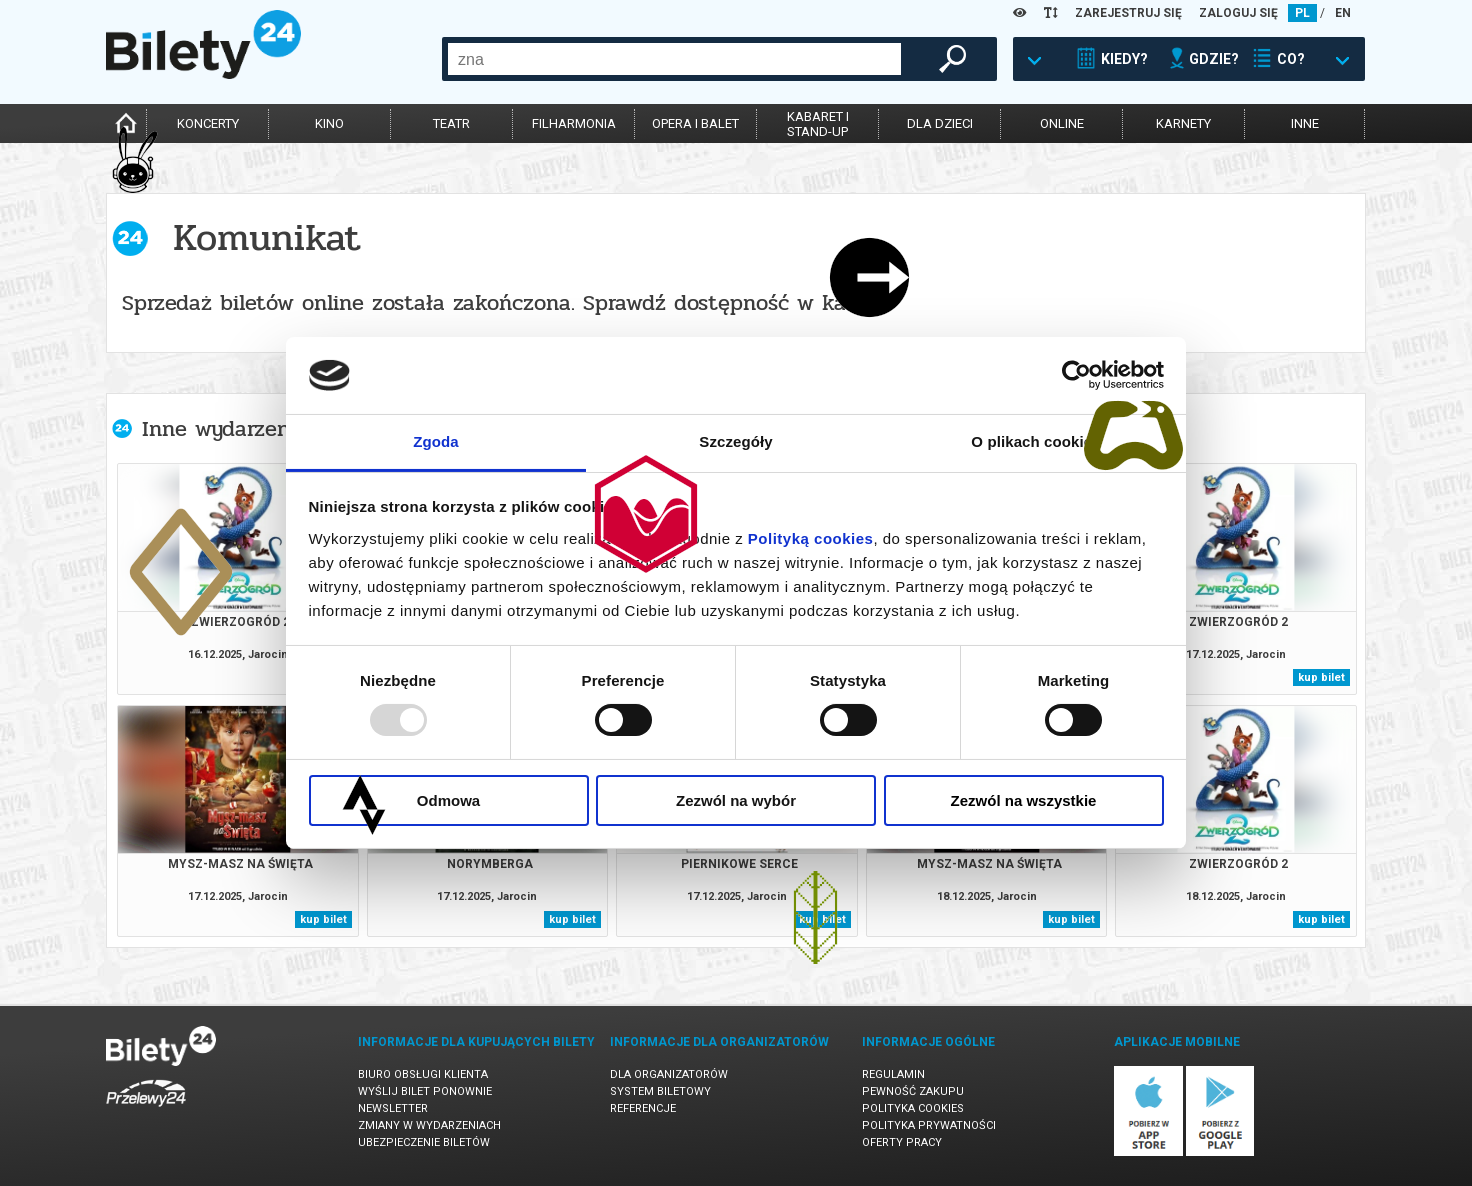 This screenshot has height=1186, width=1472. Describe the element at coordinates (364, 805) in the screenshot. I see `open the Strava app` at that location.